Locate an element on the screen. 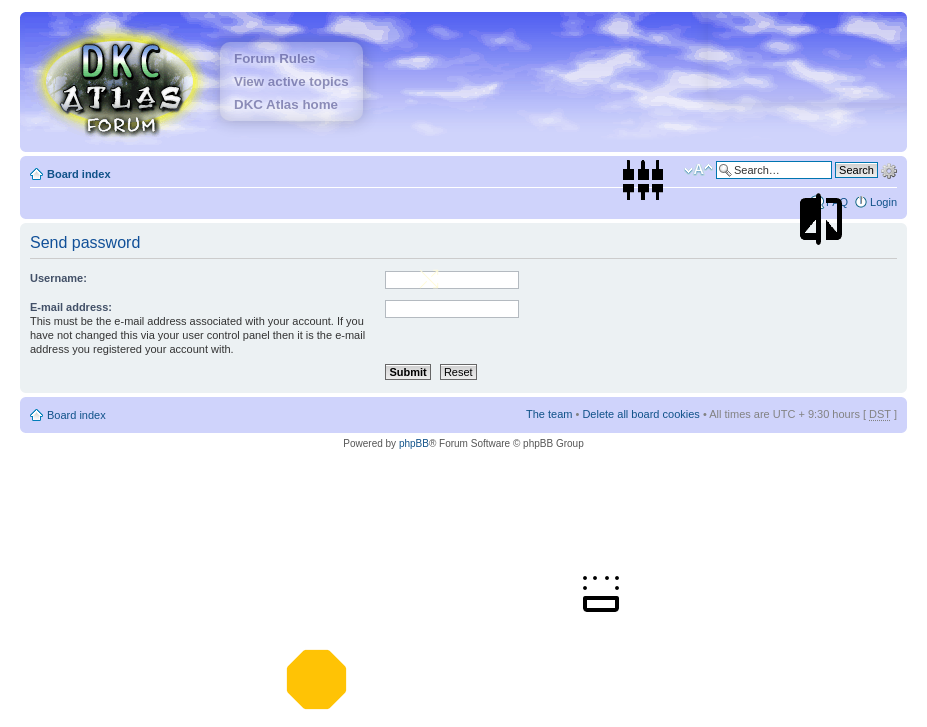  compare two images side by side is located at coordinates (821, 219).